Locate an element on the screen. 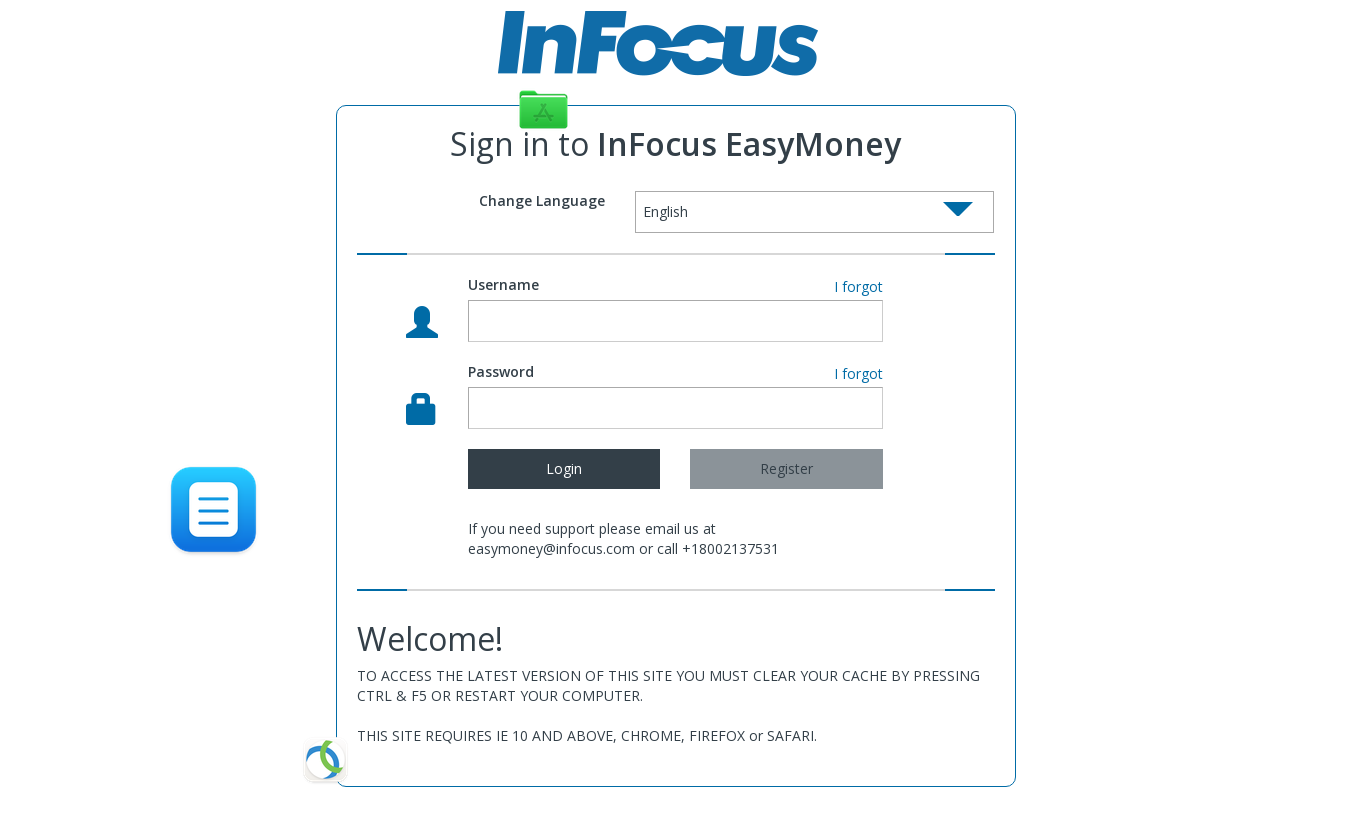 The image size is (1351, 837). open notes or documents app is located at coordinates (213, 509).